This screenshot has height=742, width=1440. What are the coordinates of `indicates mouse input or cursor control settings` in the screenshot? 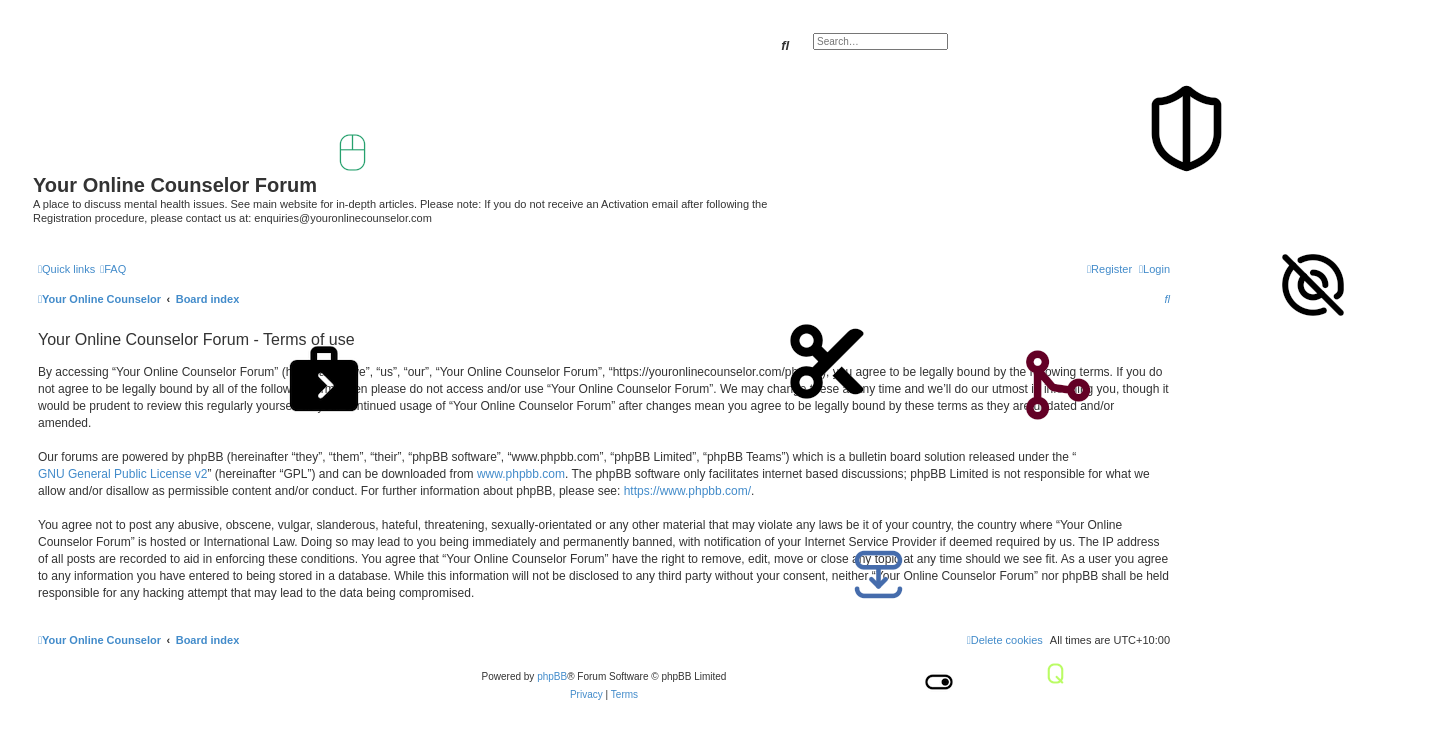 It's located at (352, 152).